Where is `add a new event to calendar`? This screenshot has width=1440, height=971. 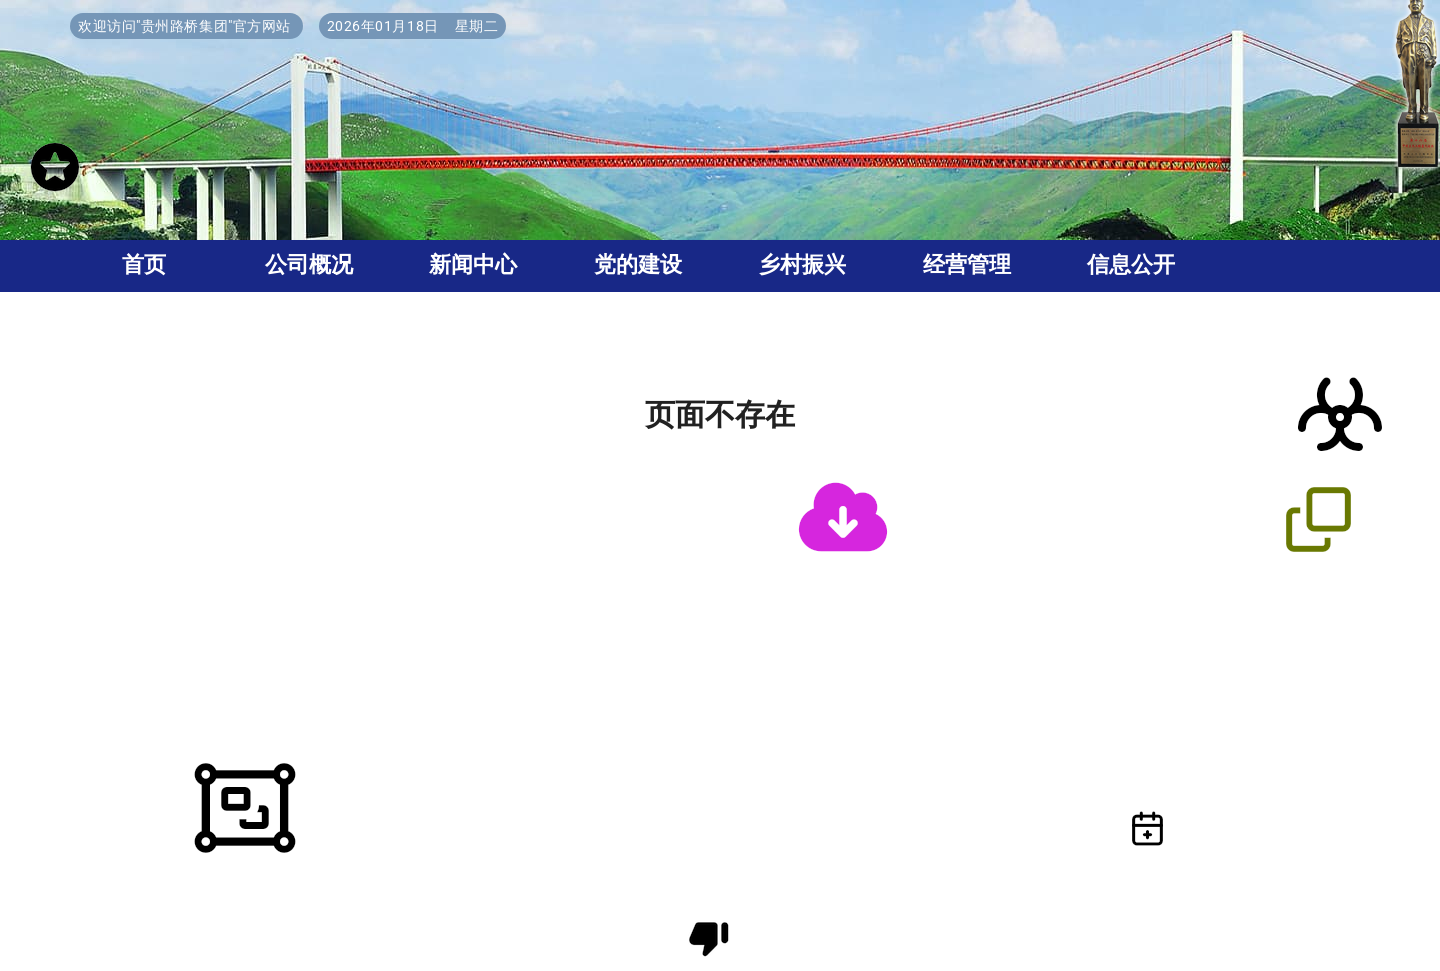 add a new event to calendar is located at coordinates (1147, 828).